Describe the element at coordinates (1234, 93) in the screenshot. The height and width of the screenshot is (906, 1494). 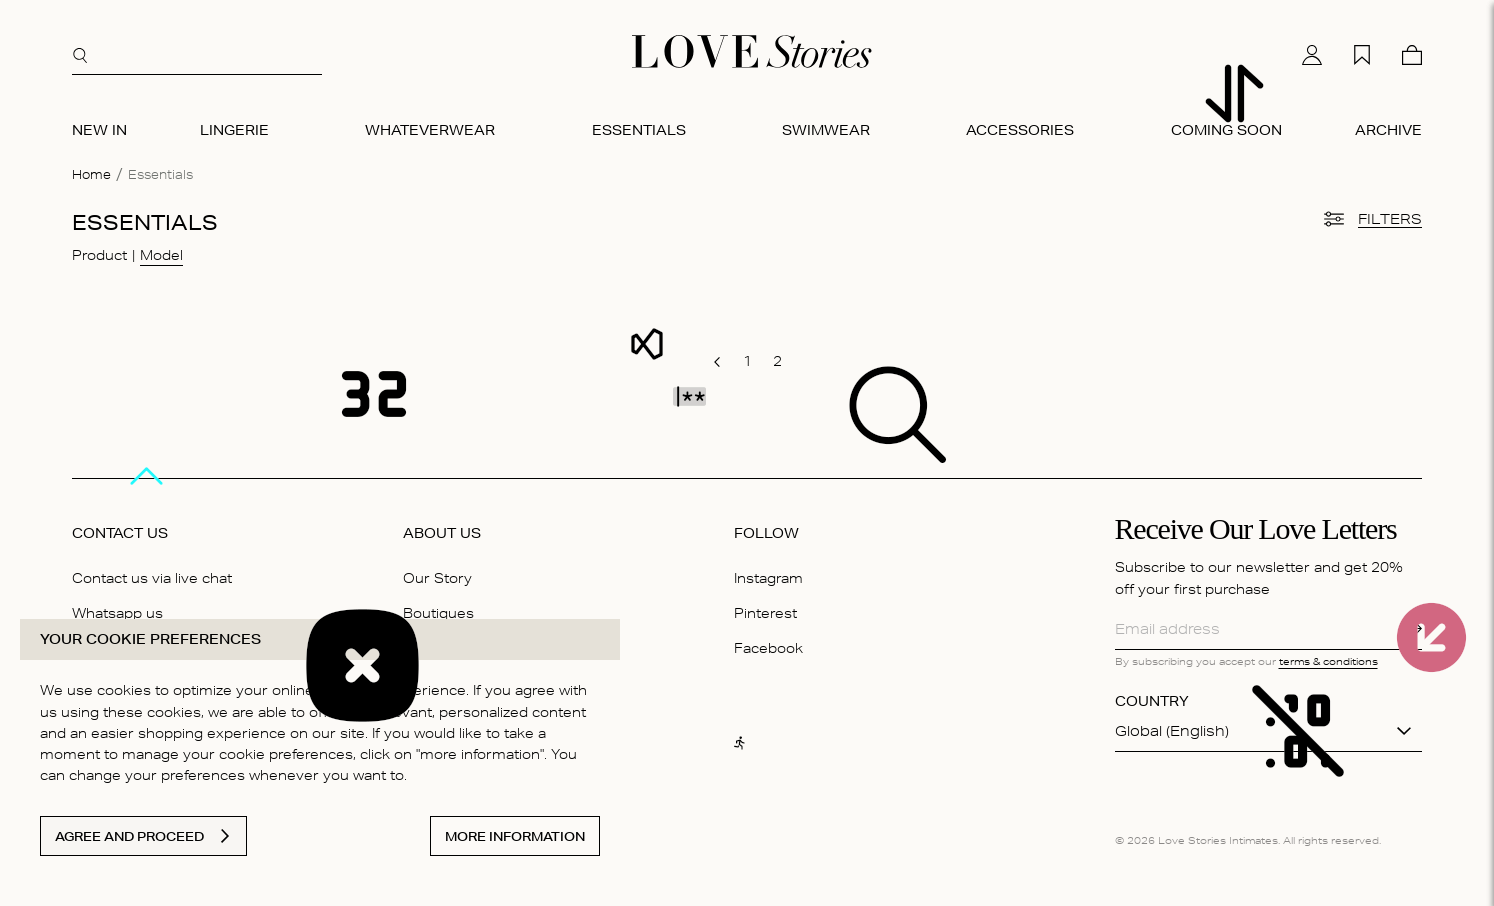
I see `transfer data between devices` at that location.